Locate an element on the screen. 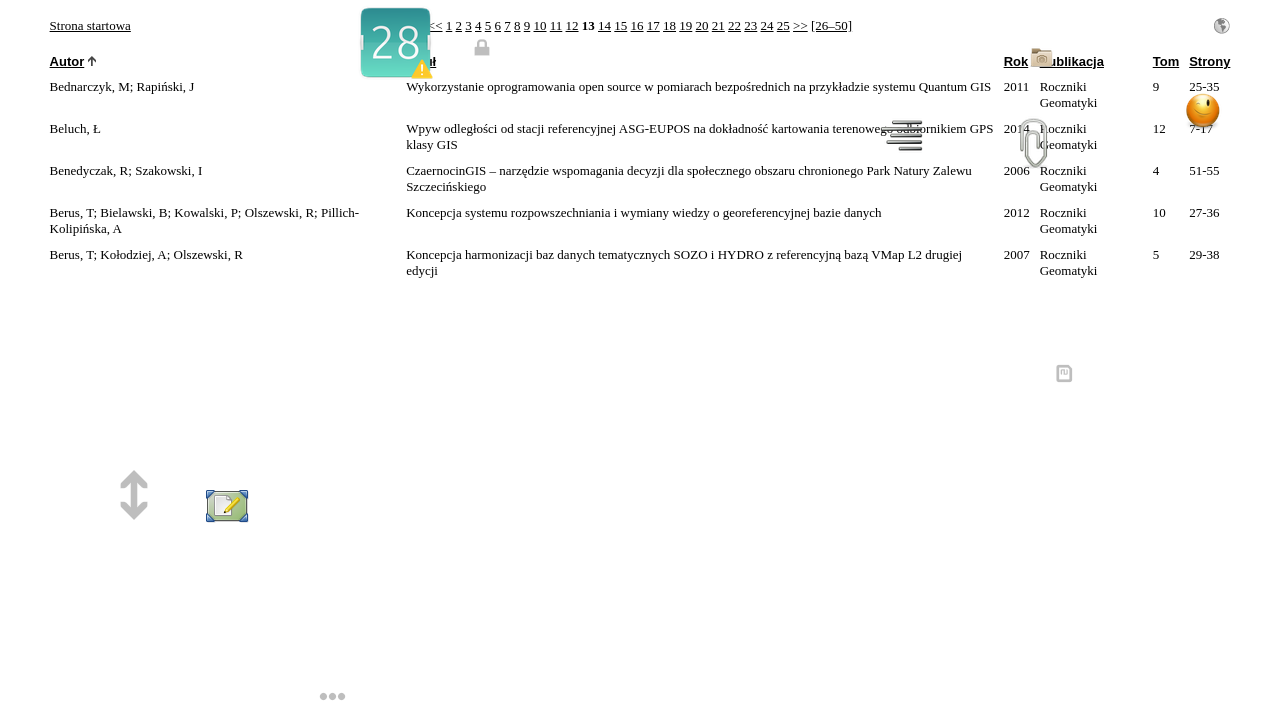 This screenshot has height=720, width=1280. indicates an email has an attachment is located at coordinates (1033, 142).